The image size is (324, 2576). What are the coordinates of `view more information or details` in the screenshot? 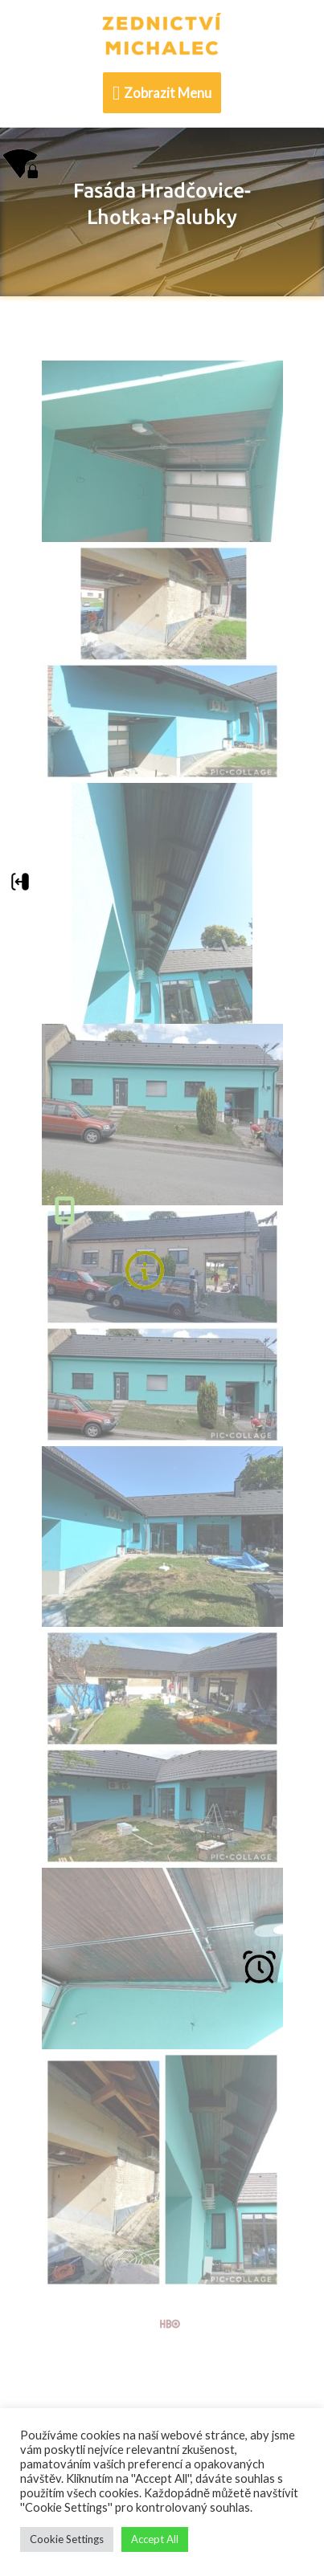 It's located at (145, 1270).